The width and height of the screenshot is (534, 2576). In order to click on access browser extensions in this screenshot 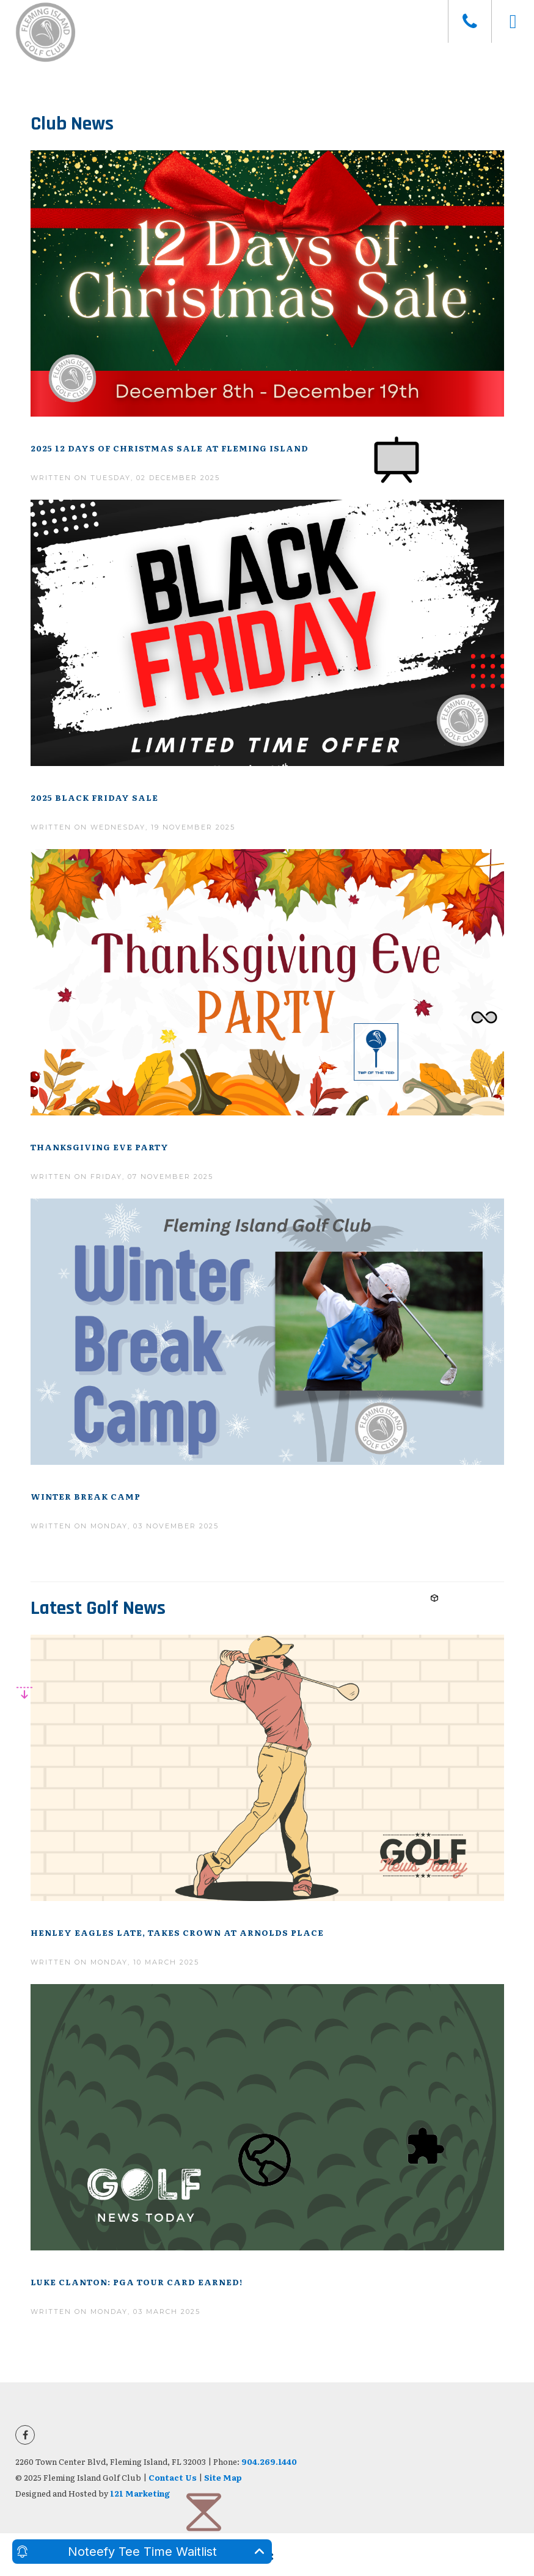, I will do `click(425, 2147)`.